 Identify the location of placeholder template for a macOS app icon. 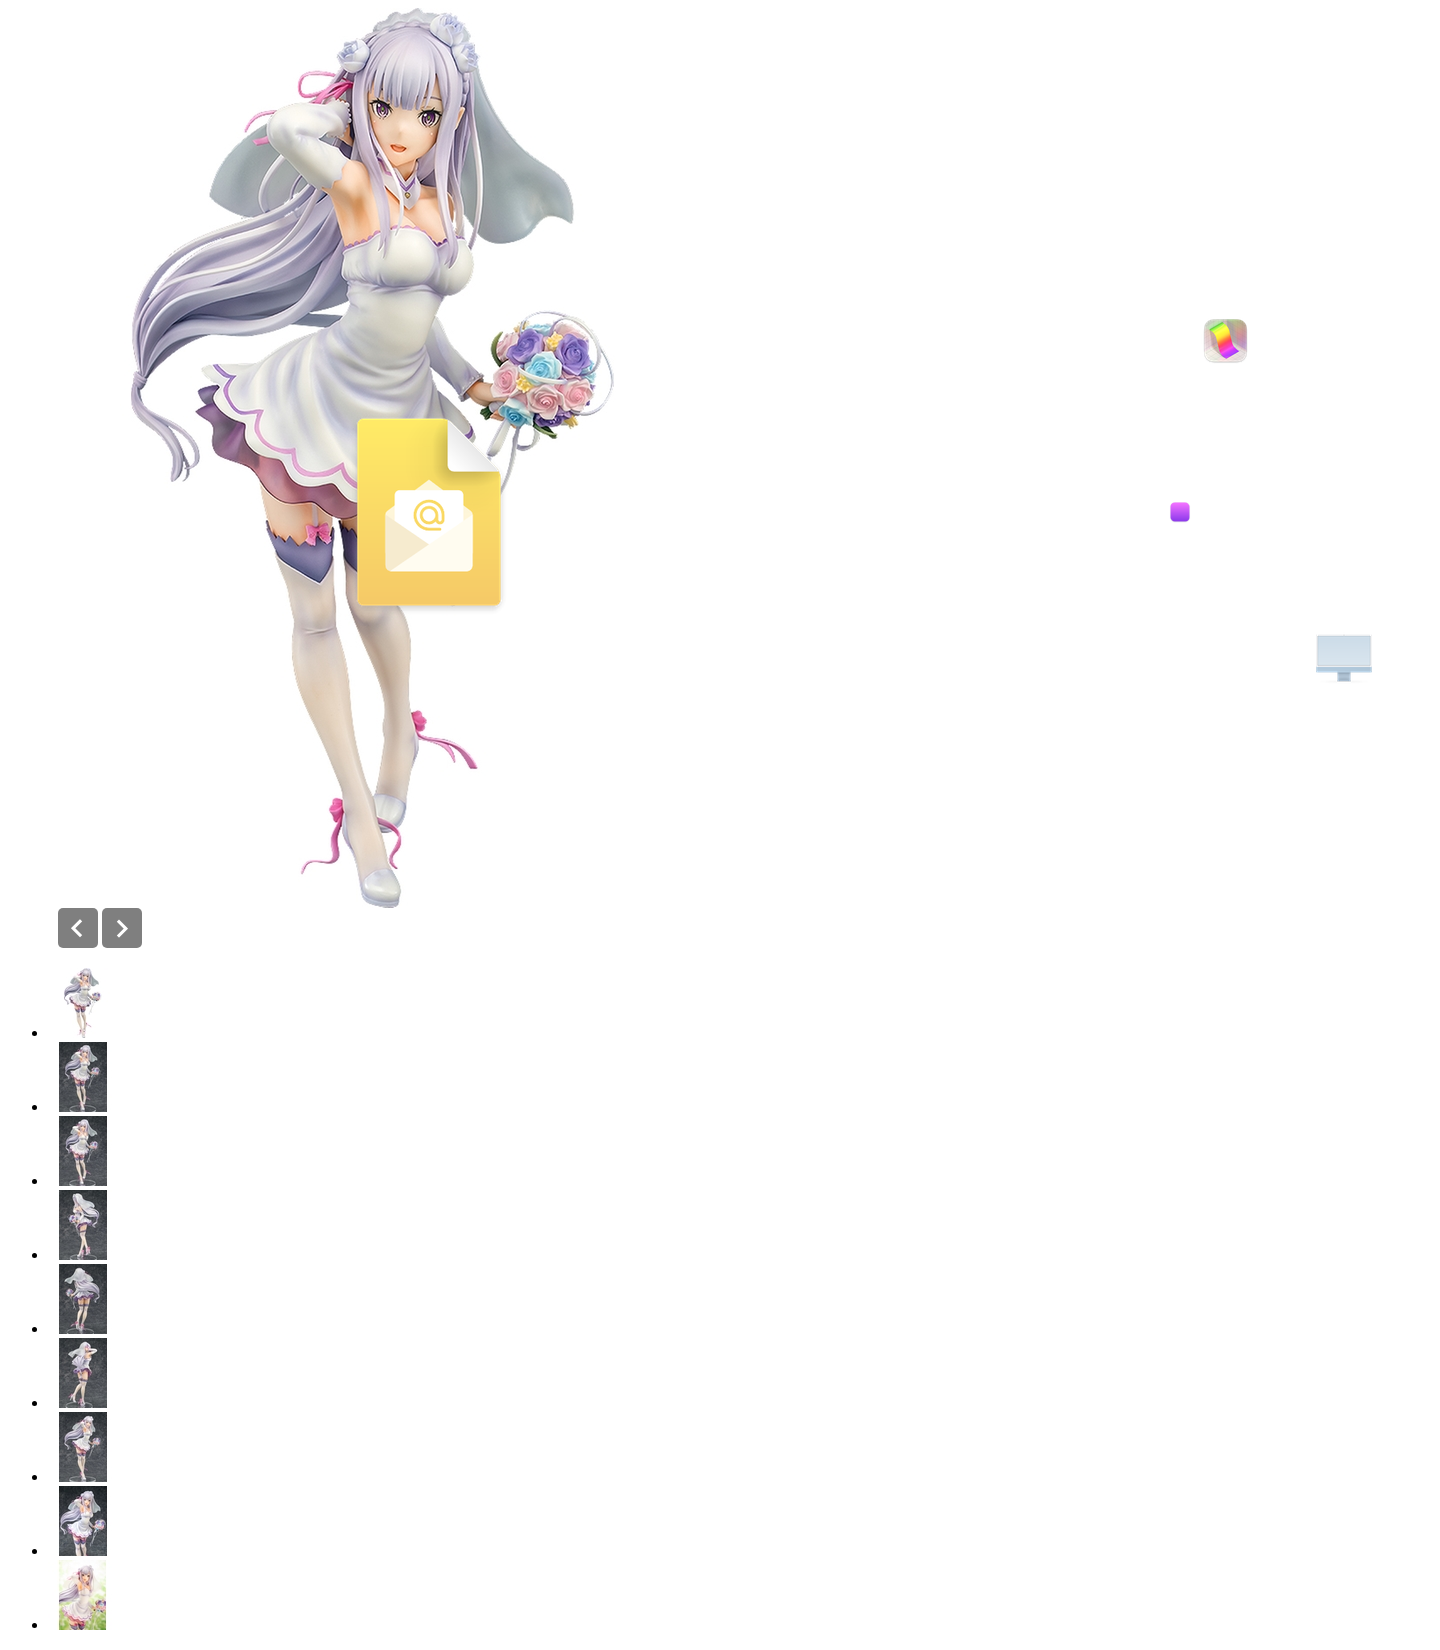
(1180, 512).